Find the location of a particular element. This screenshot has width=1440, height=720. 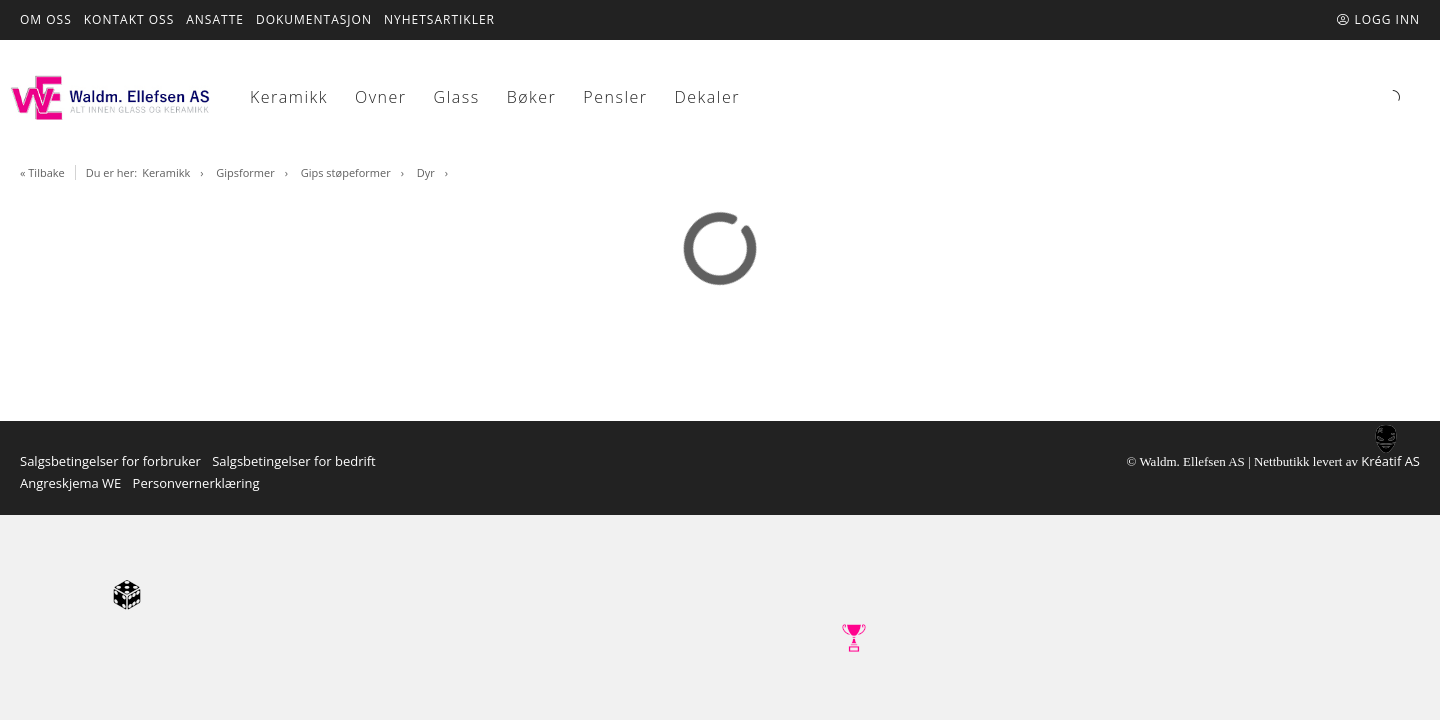

roll the dice or take a chance is located at coordinates (127, 595).